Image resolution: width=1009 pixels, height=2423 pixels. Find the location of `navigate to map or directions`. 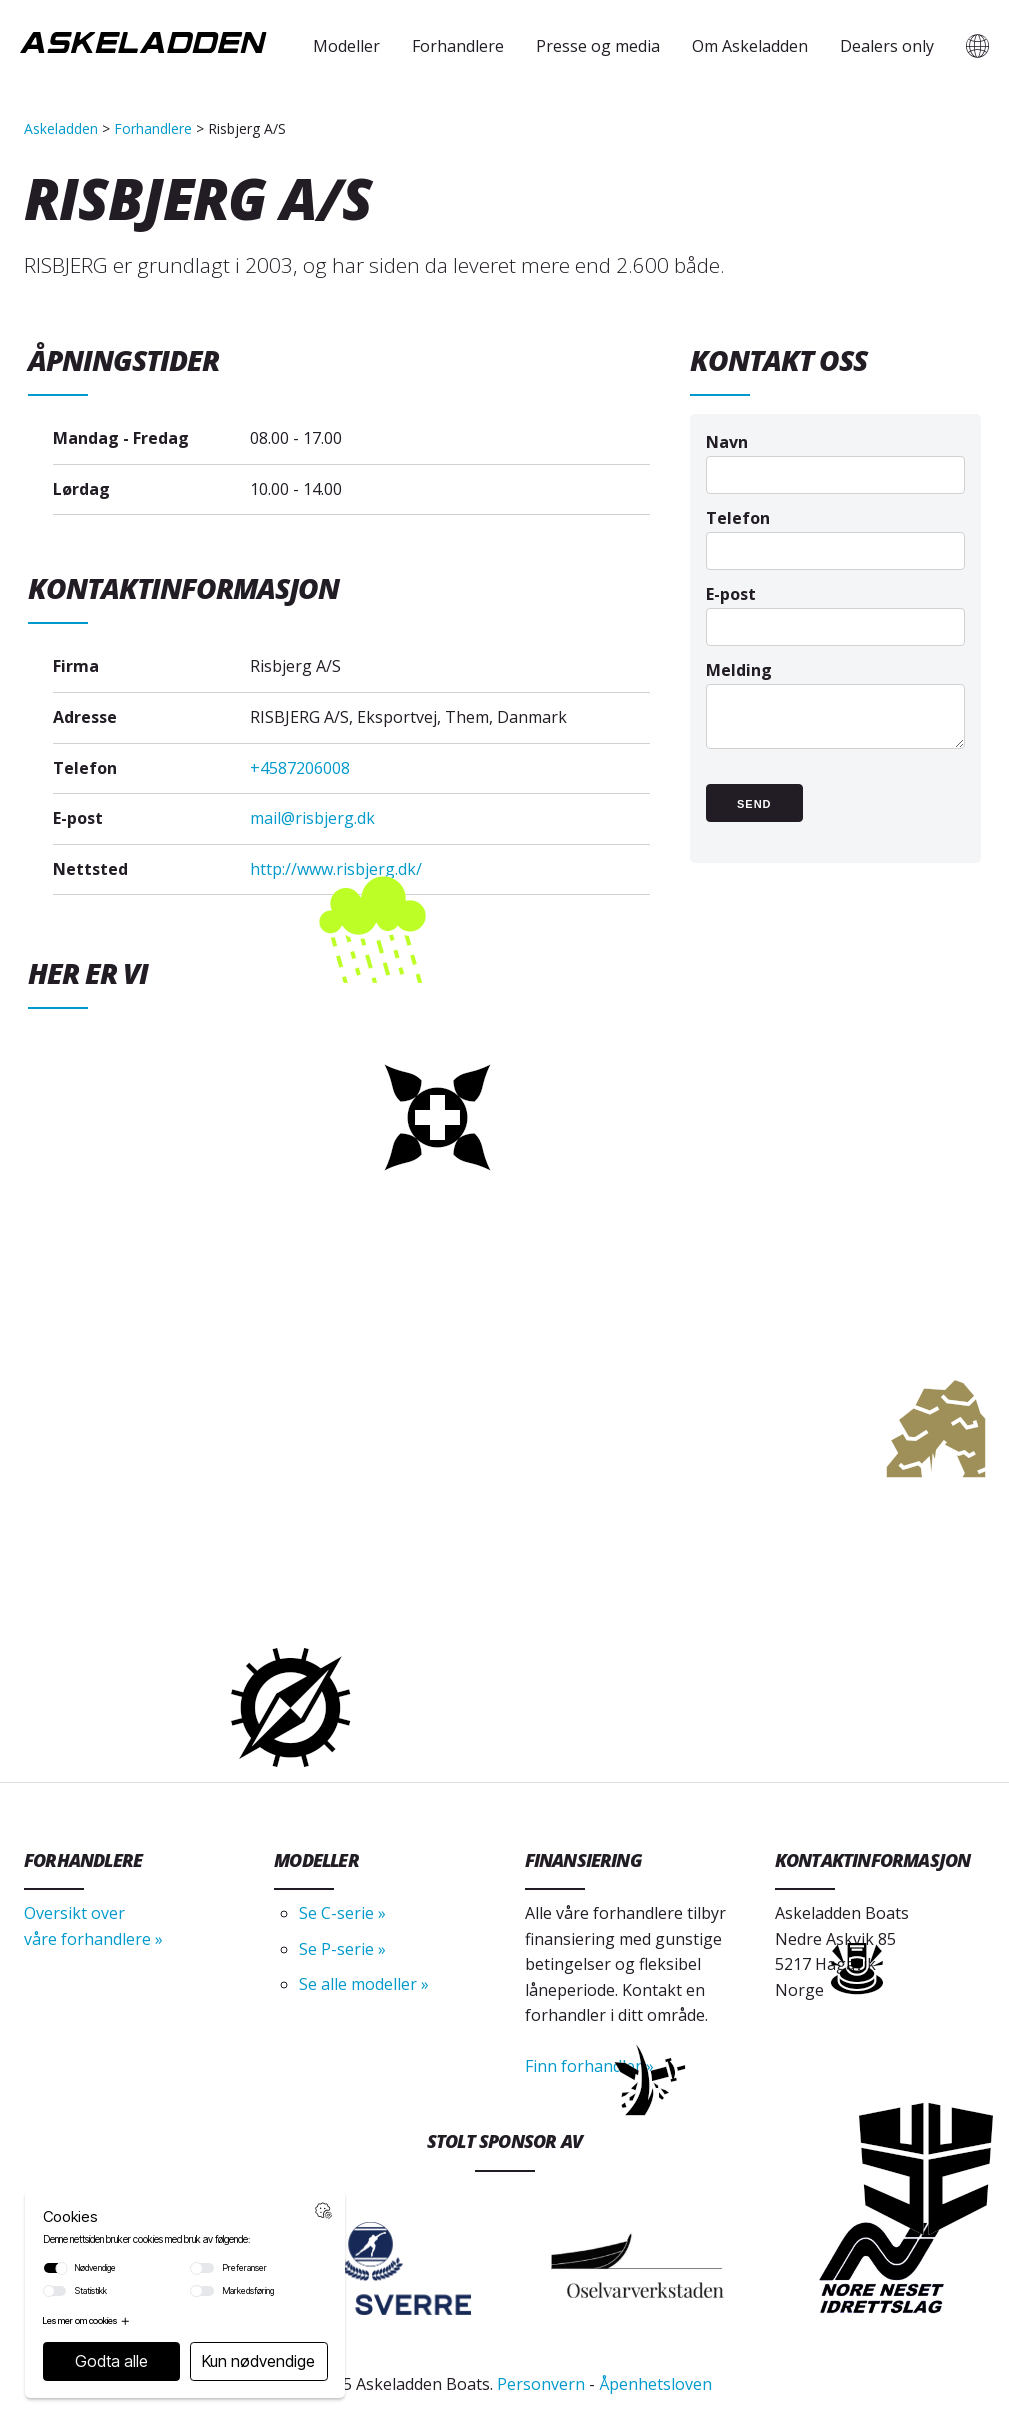

navigate to map or directions is located at coordinates (290, 1707).